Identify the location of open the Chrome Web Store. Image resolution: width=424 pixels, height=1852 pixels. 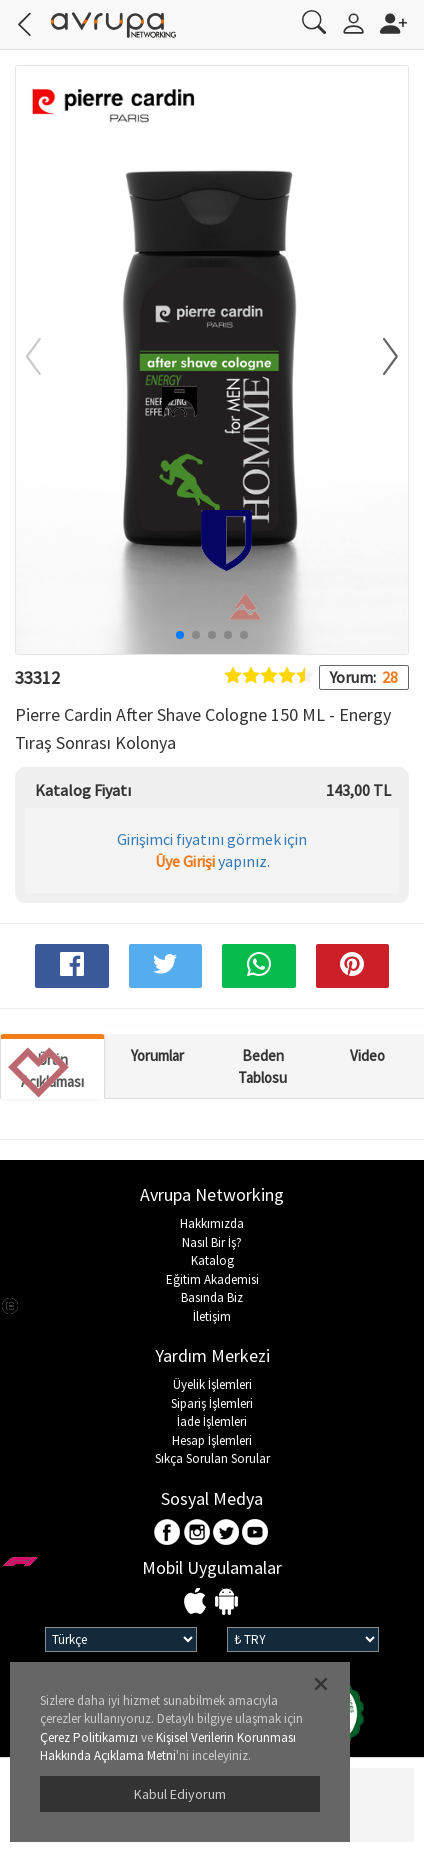
(179, 401).